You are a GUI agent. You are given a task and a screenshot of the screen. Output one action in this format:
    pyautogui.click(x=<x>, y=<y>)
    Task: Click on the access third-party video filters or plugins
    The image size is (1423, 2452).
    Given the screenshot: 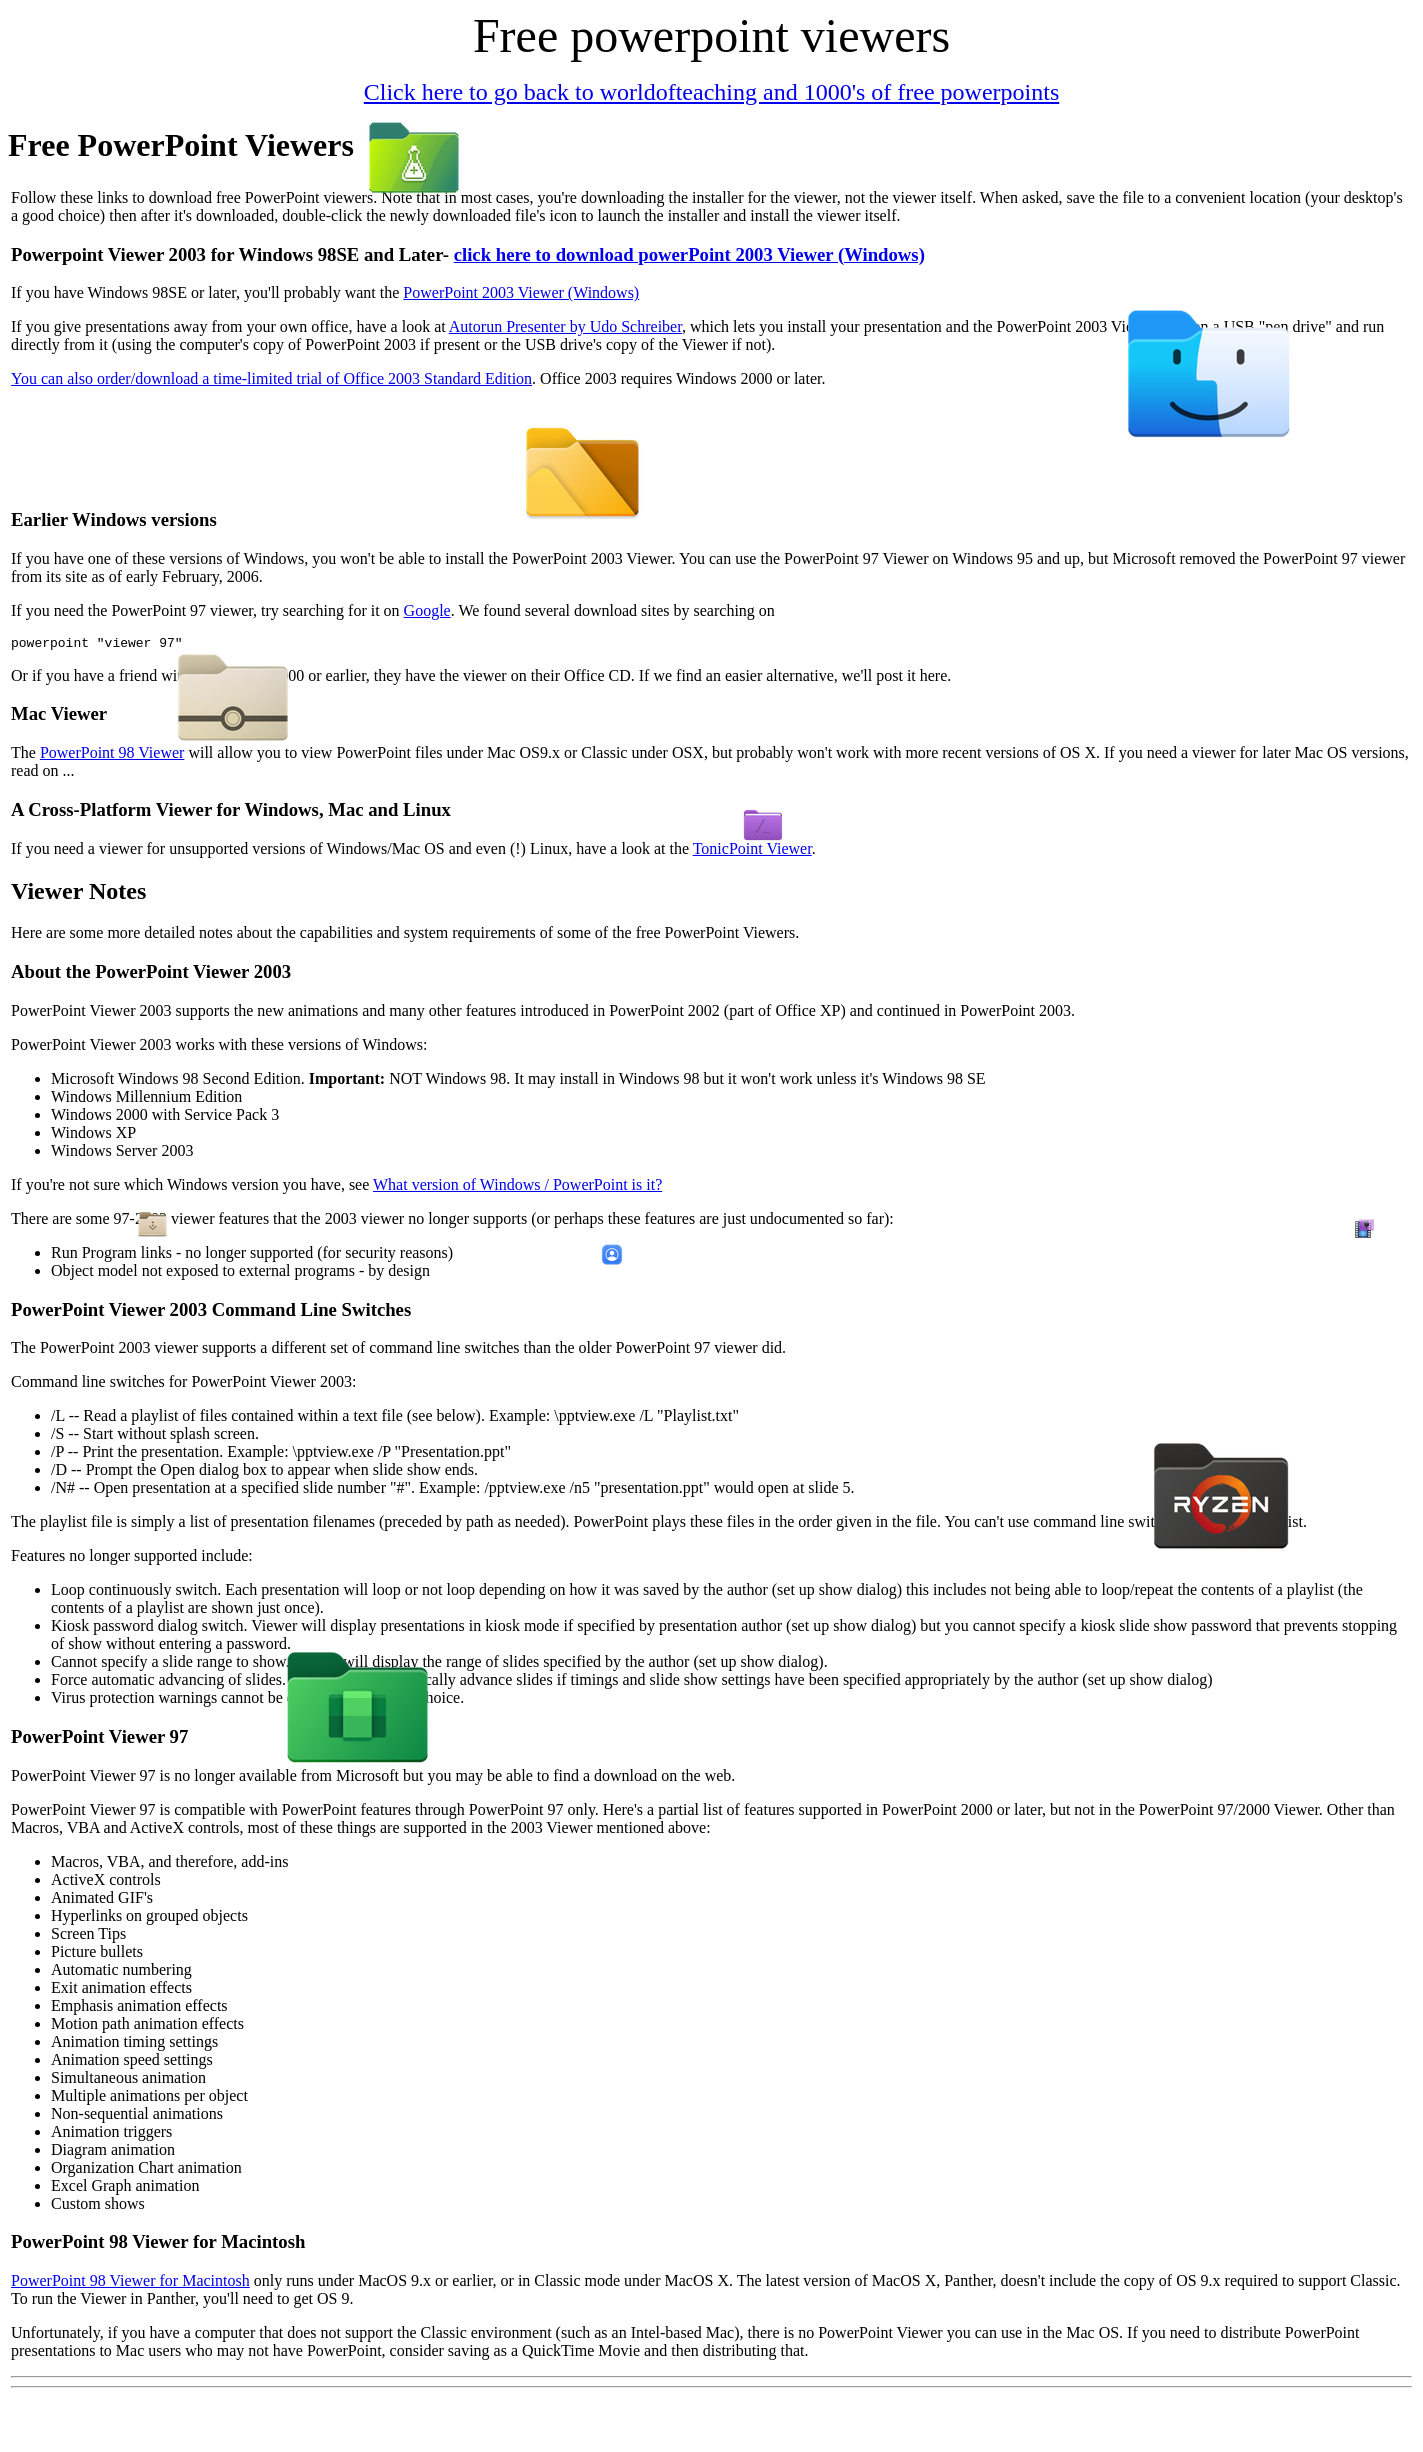 What is the action you would take?
    pyautogui.click(x=1364, y=1228)
    